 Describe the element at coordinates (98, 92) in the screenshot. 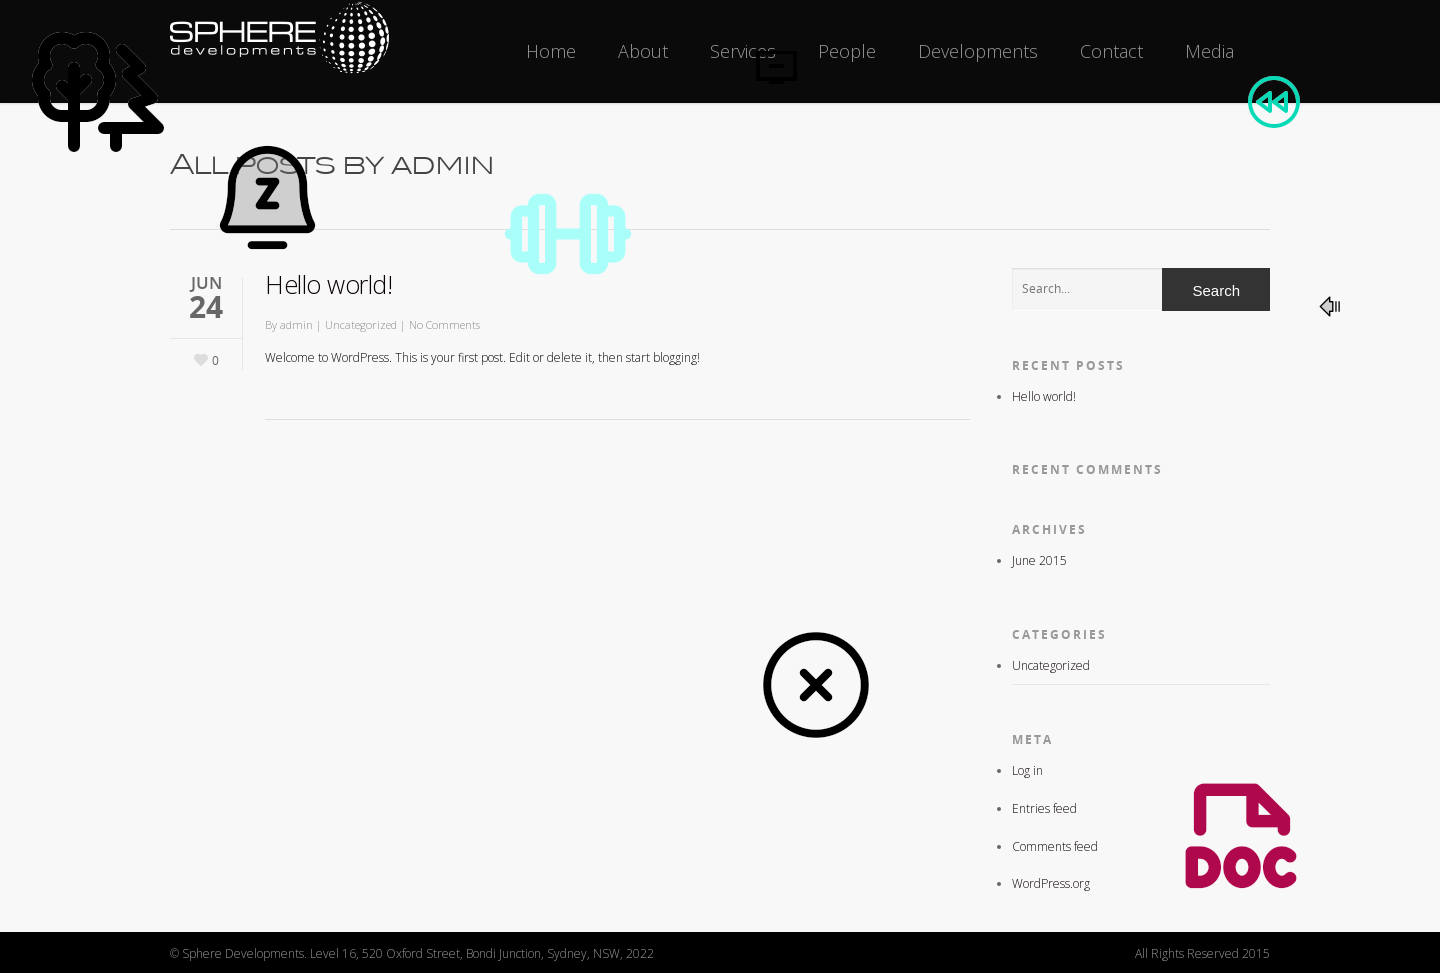

I see `view parks or nature areas nearby` at that location.